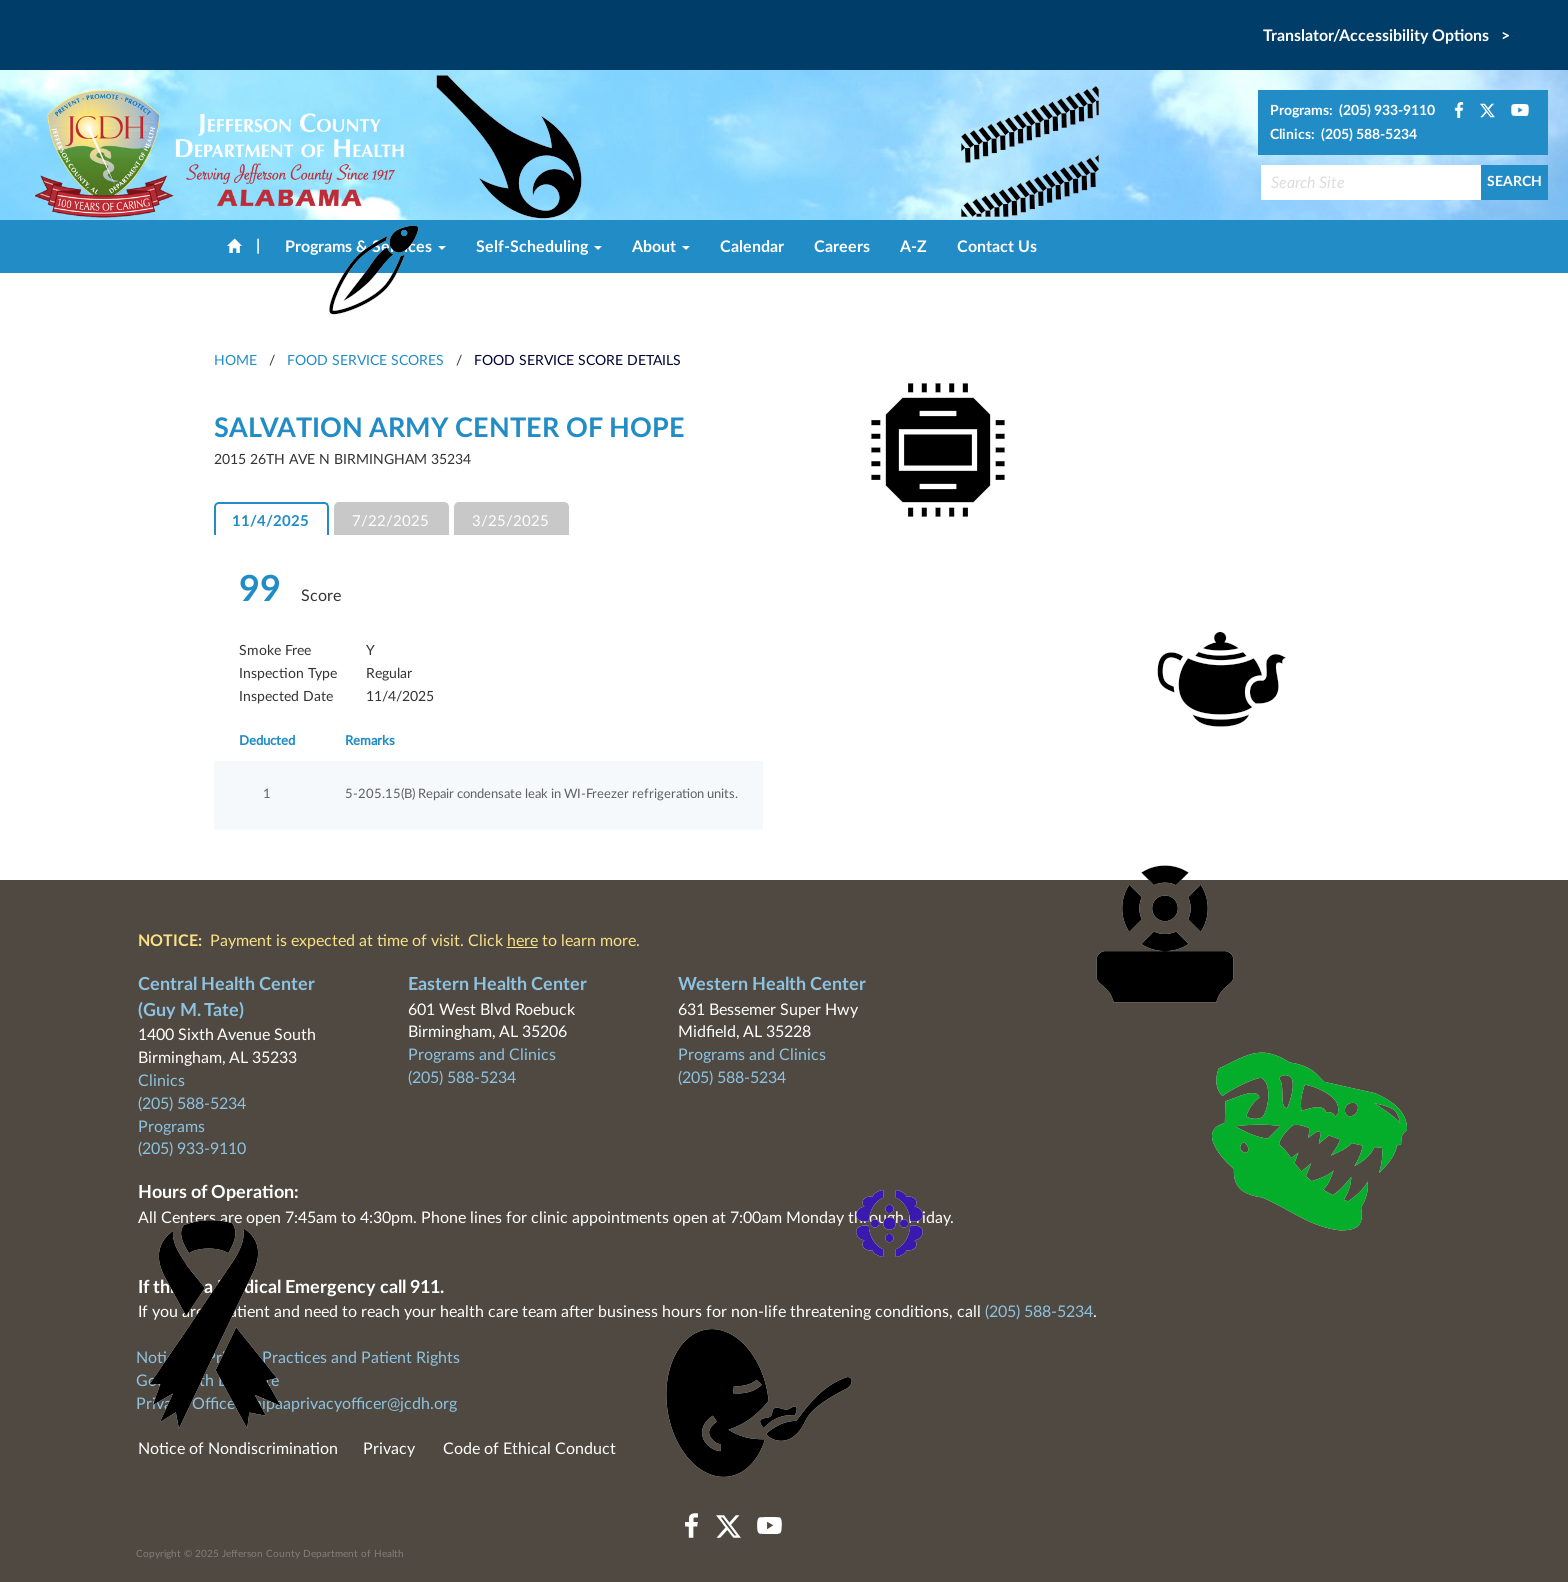 The height and width of the screenshot is (1582, 1568). What do you see at coordinates (1309, 1141) in the screenshot?
I see `access dinosaur or paleontology content` at bounding box center [1309, 1141].